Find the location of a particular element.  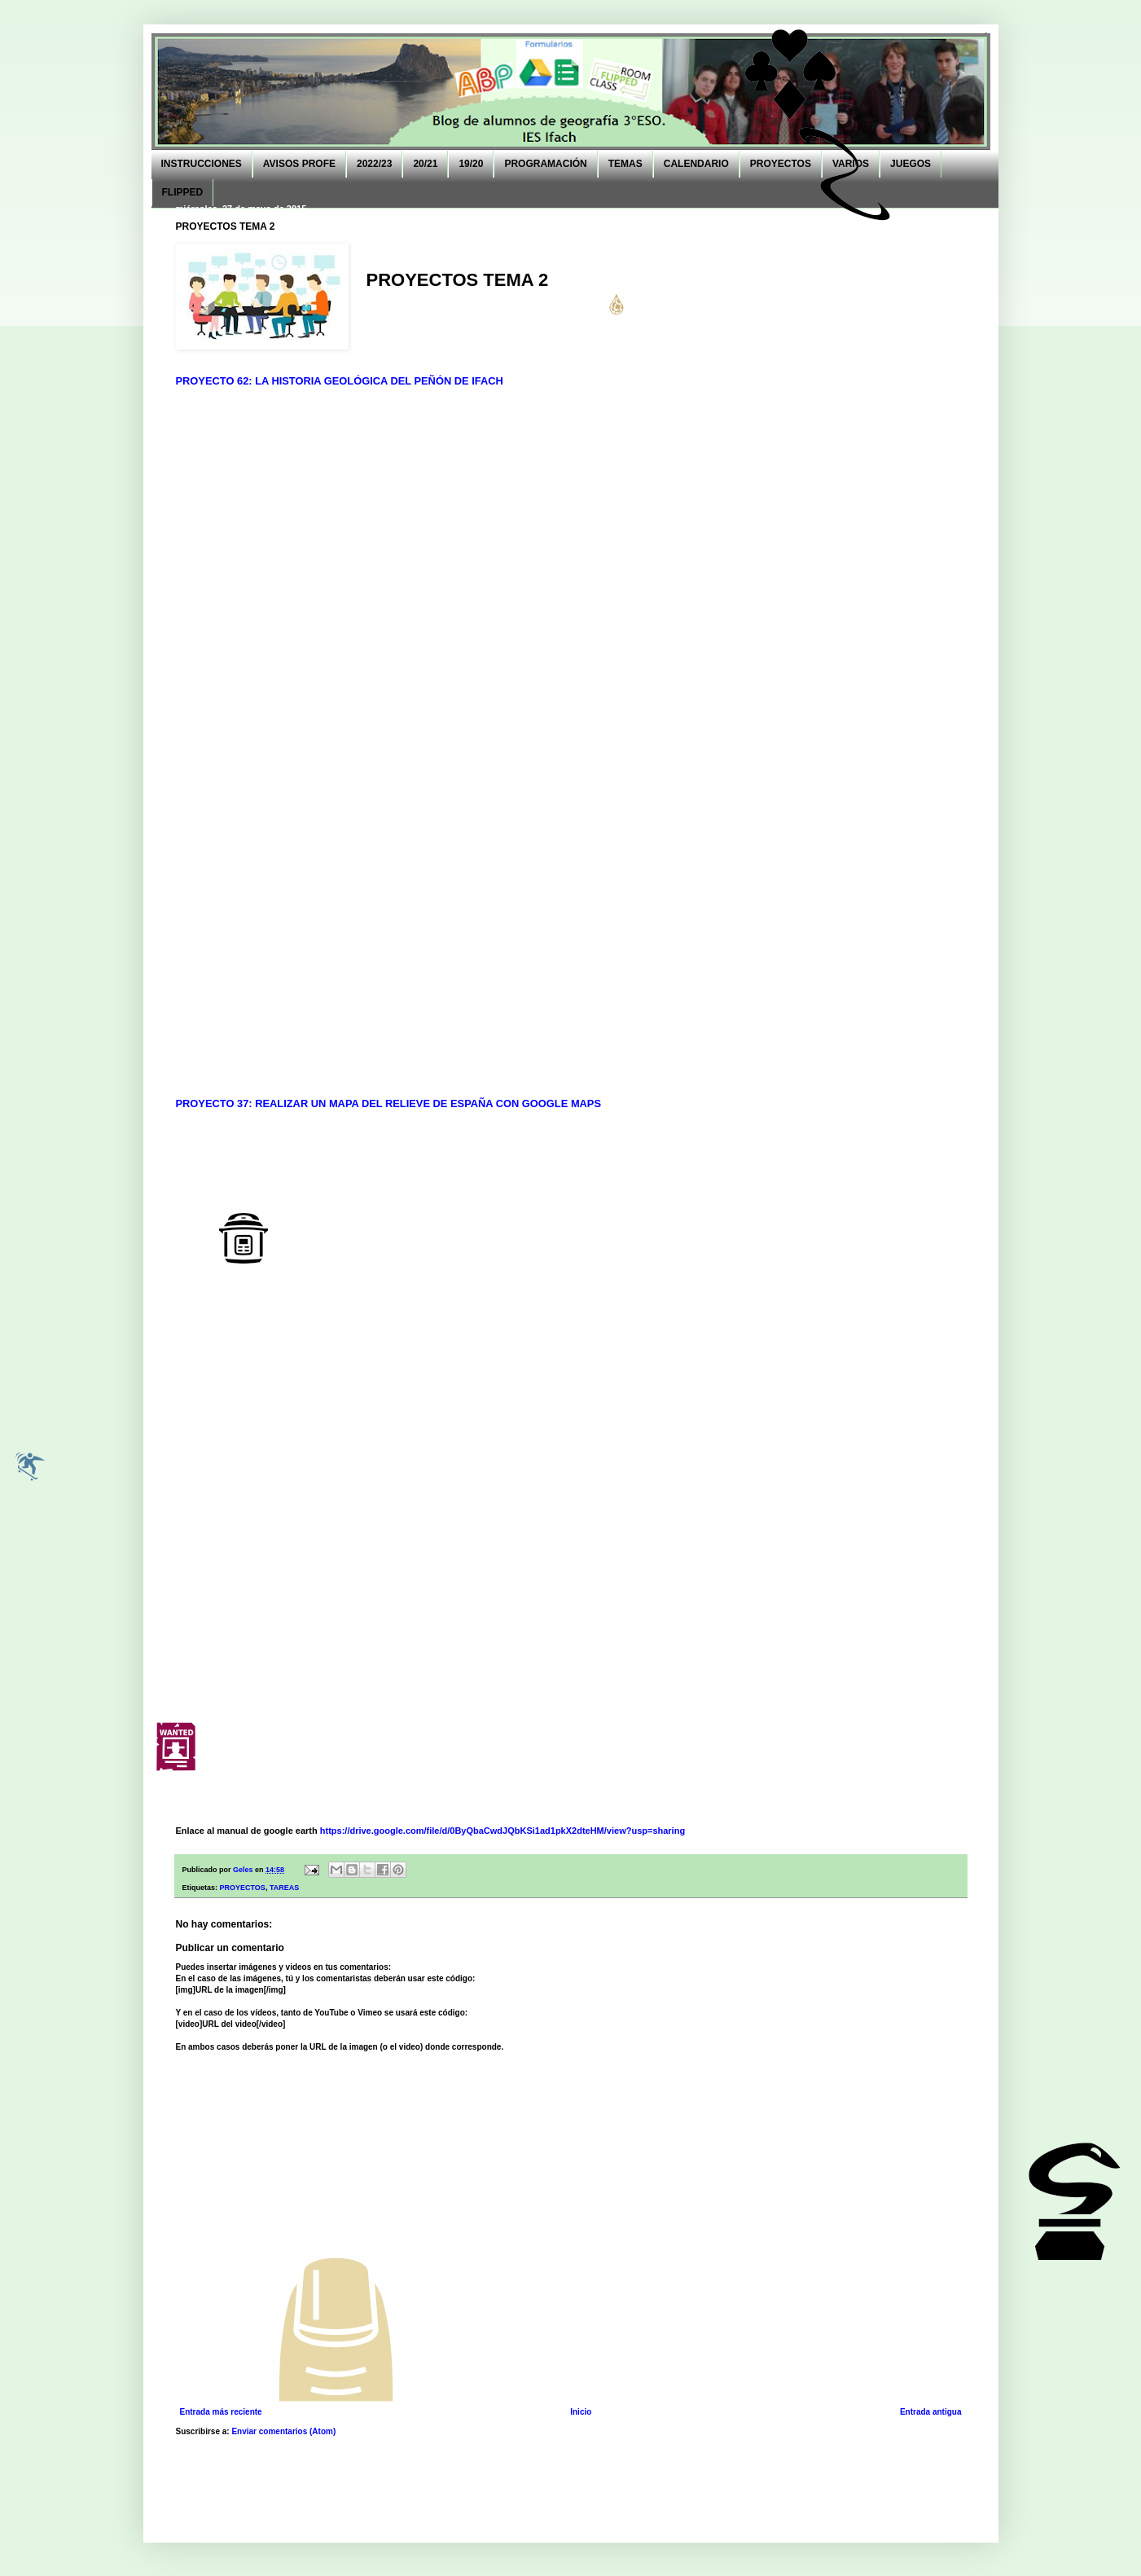

access skateboarding games or activities is located at coordinates (30, 1466).